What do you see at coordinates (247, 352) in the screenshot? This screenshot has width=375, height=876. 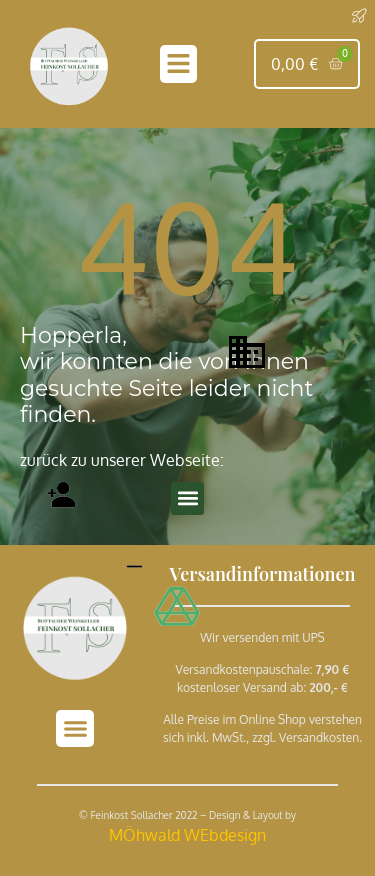 I see `view business contact information` at bounding box center [247, 352].